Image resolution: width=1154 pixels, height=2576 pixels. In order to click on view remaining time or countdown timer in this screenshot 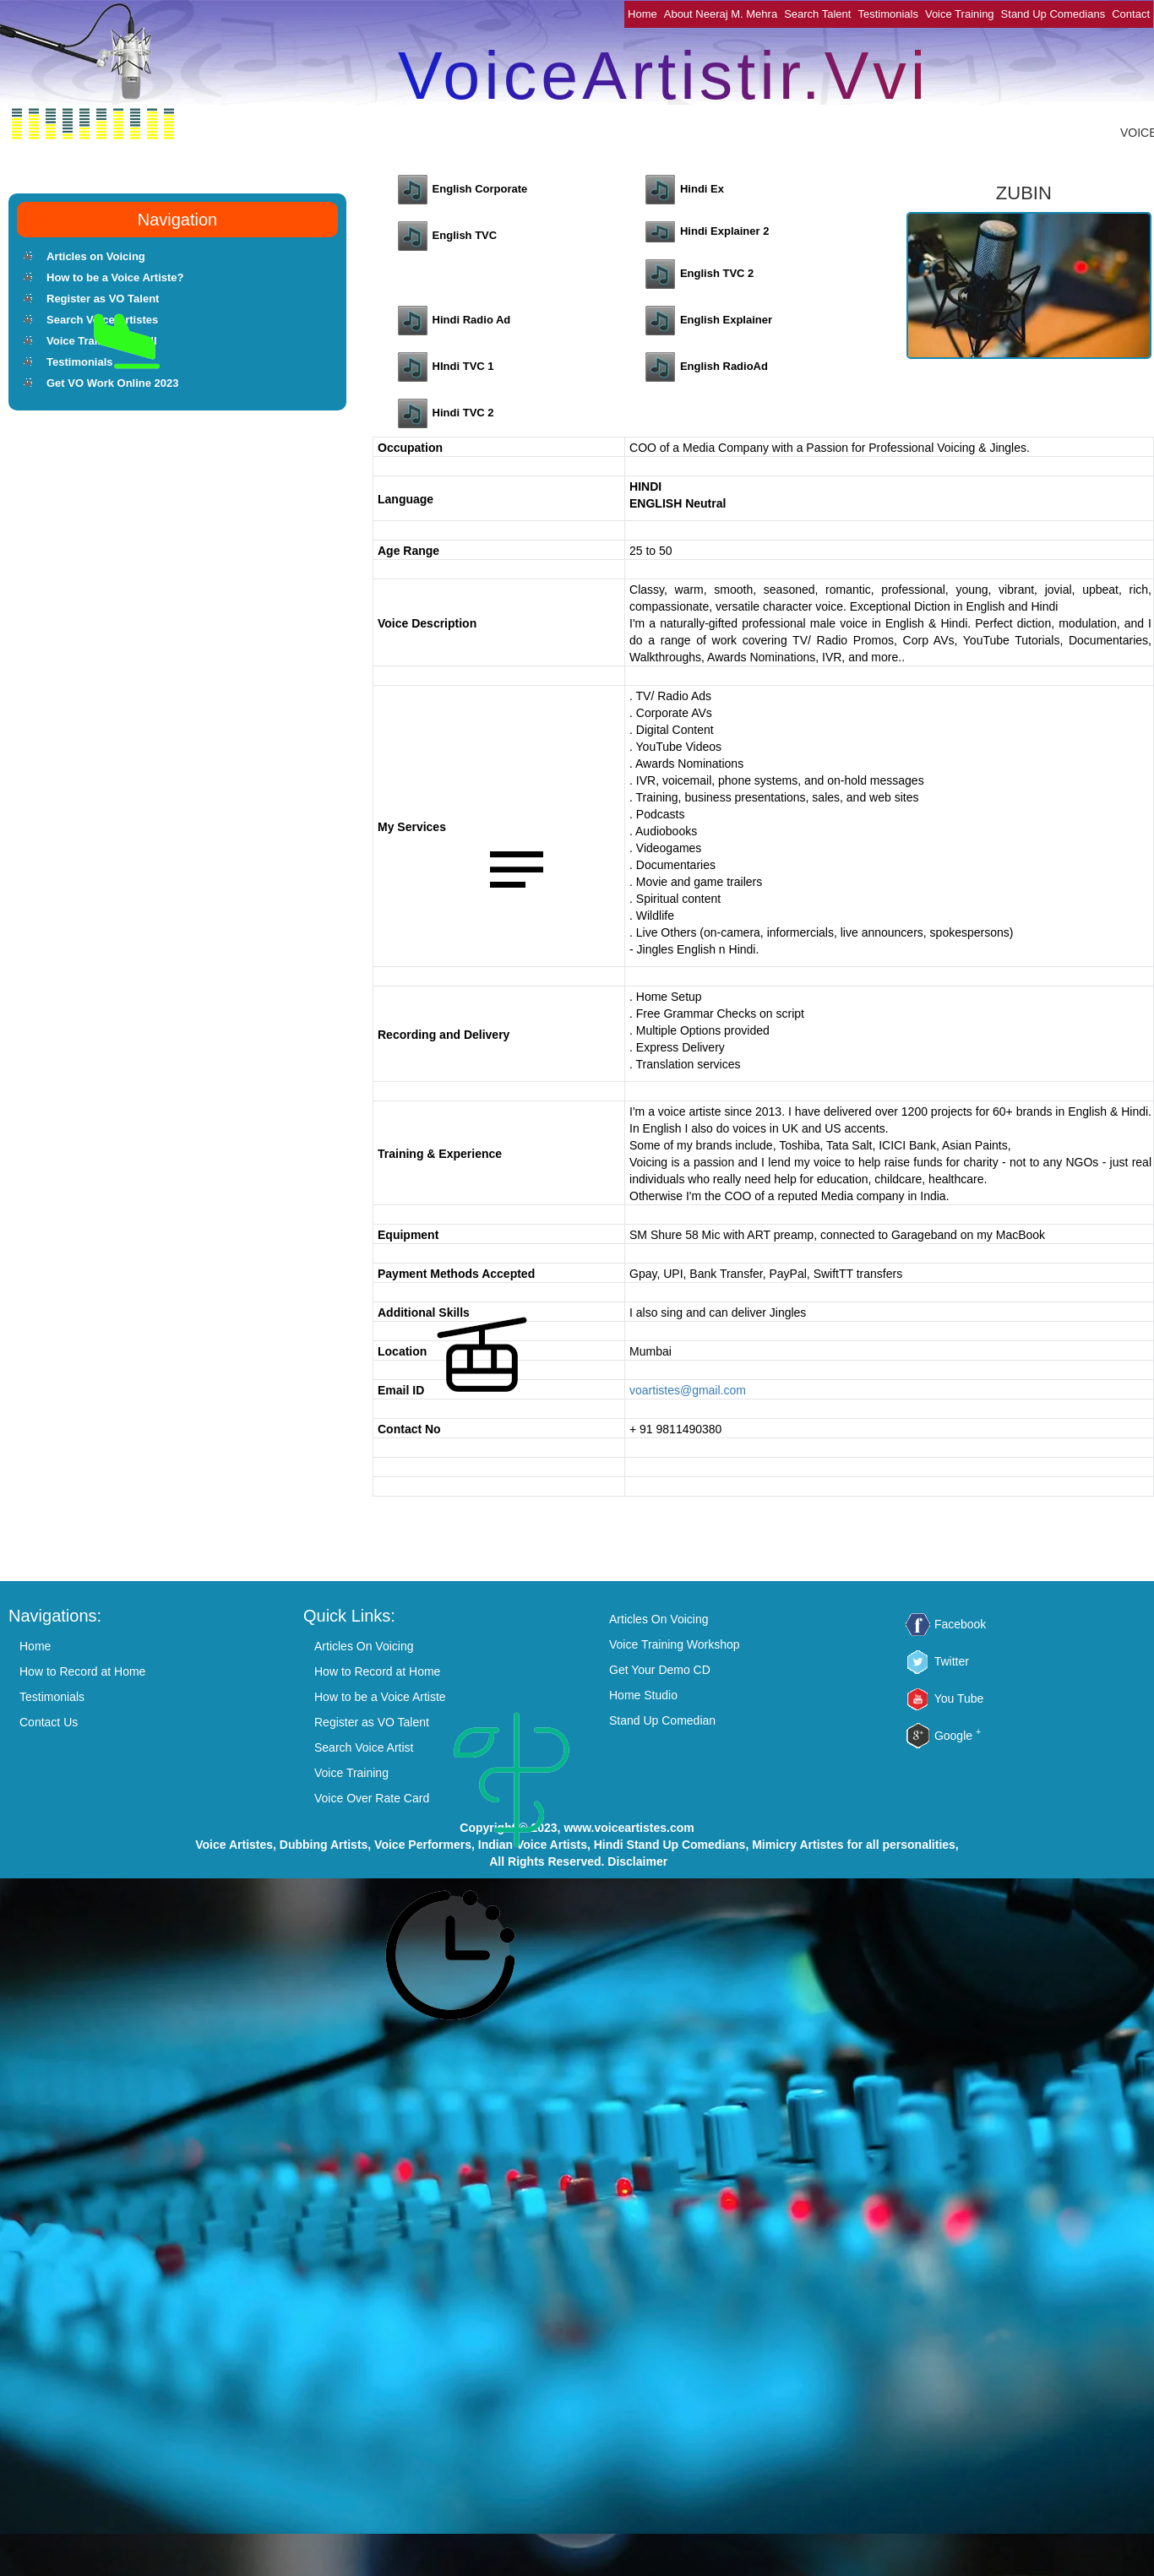, I will do `click(450, 1955)`.